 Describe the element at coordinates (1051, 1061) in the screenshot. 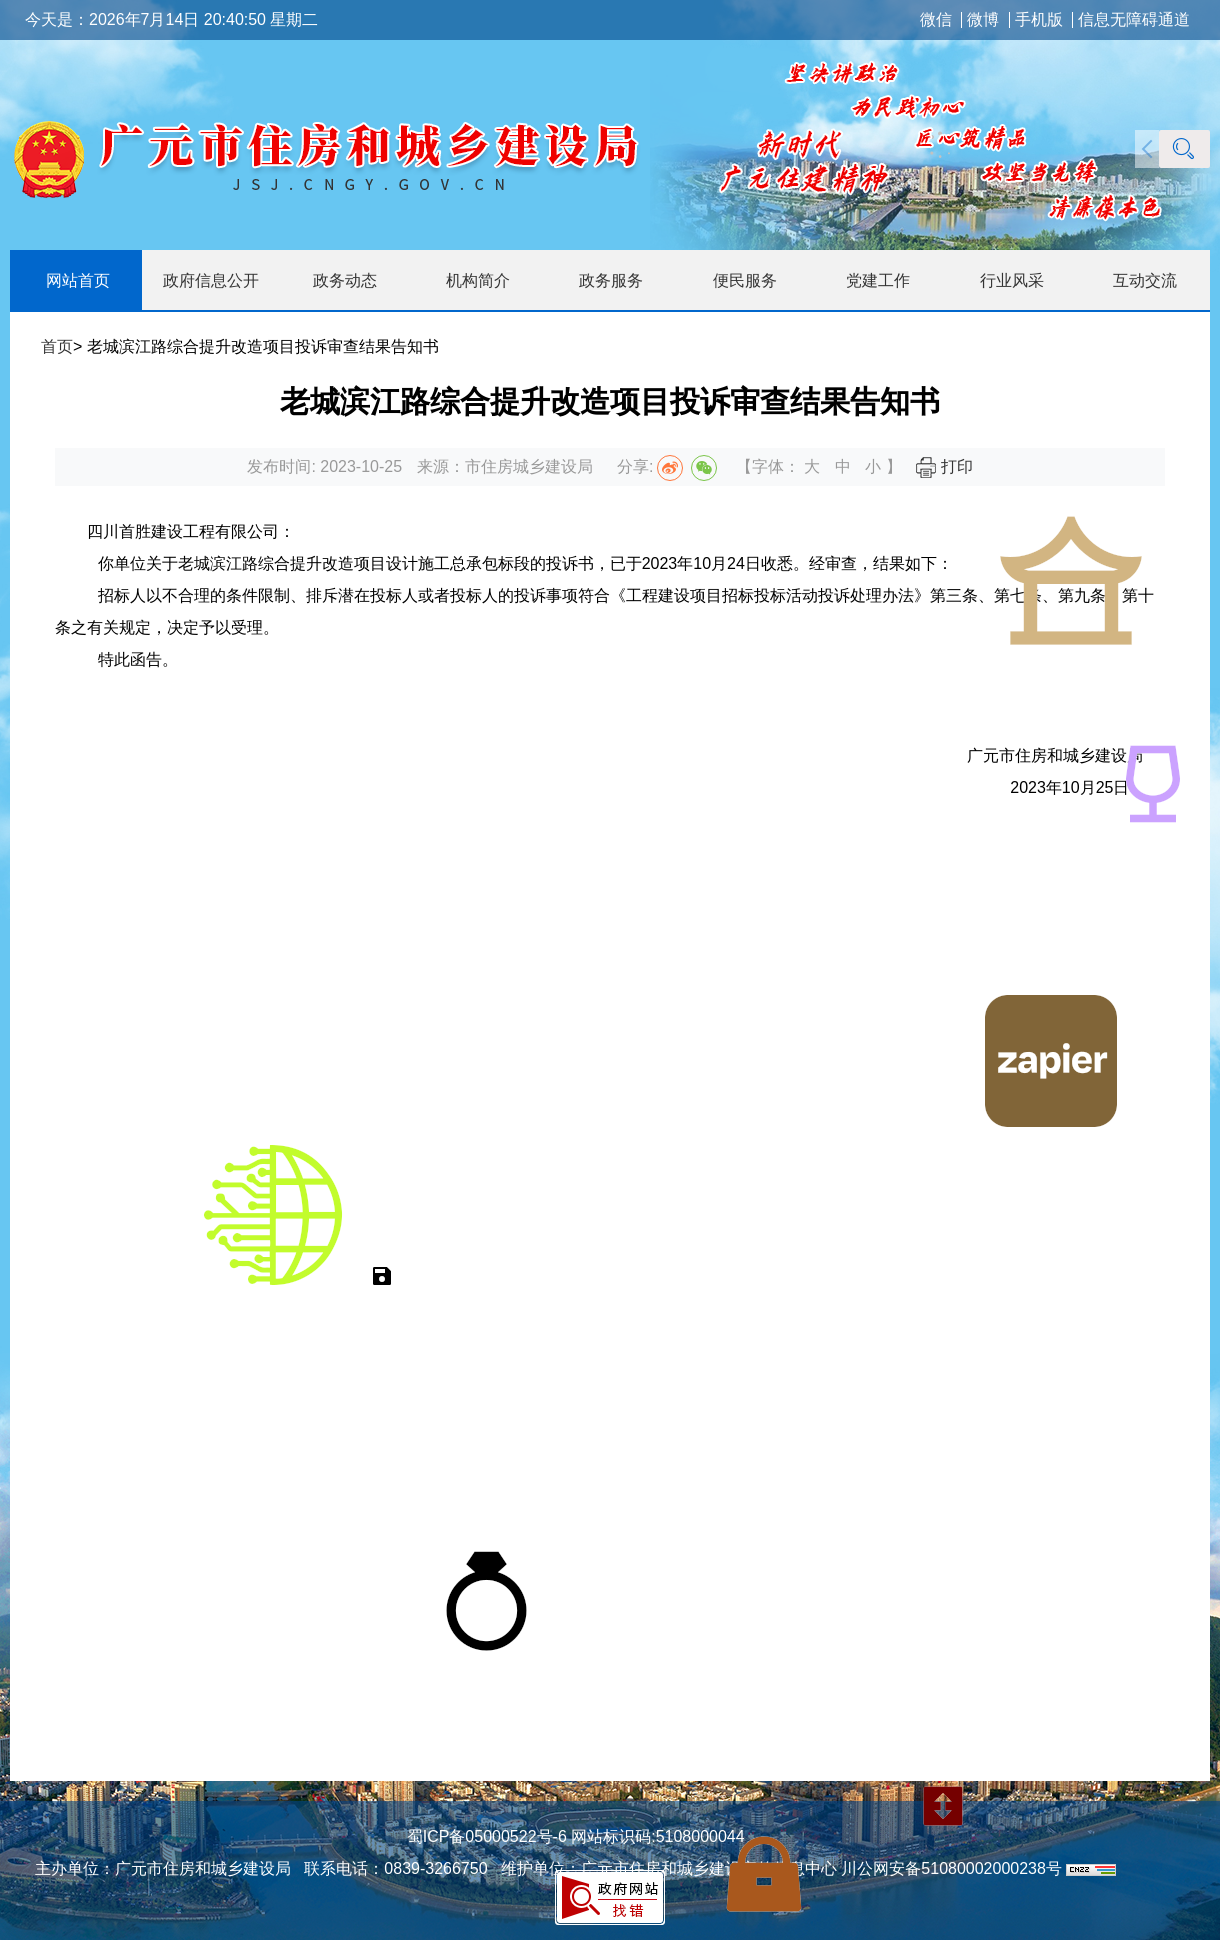

I see `open Zapier automation platform` at that location.